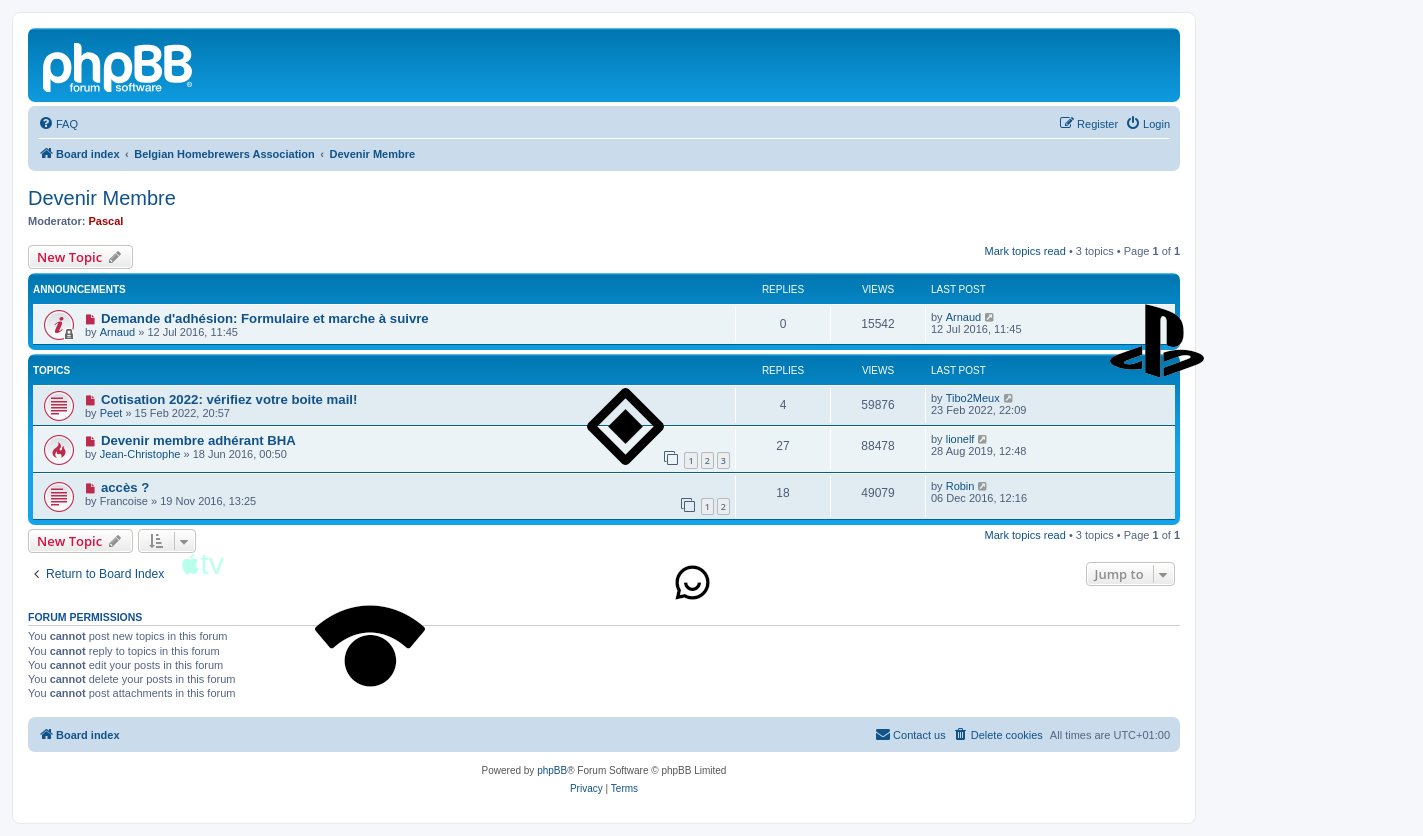 The image size is (1423, 836). Describe the element at coordinates (625, 426) in the screenshot. I see `google nearby sharing feature` at that location.